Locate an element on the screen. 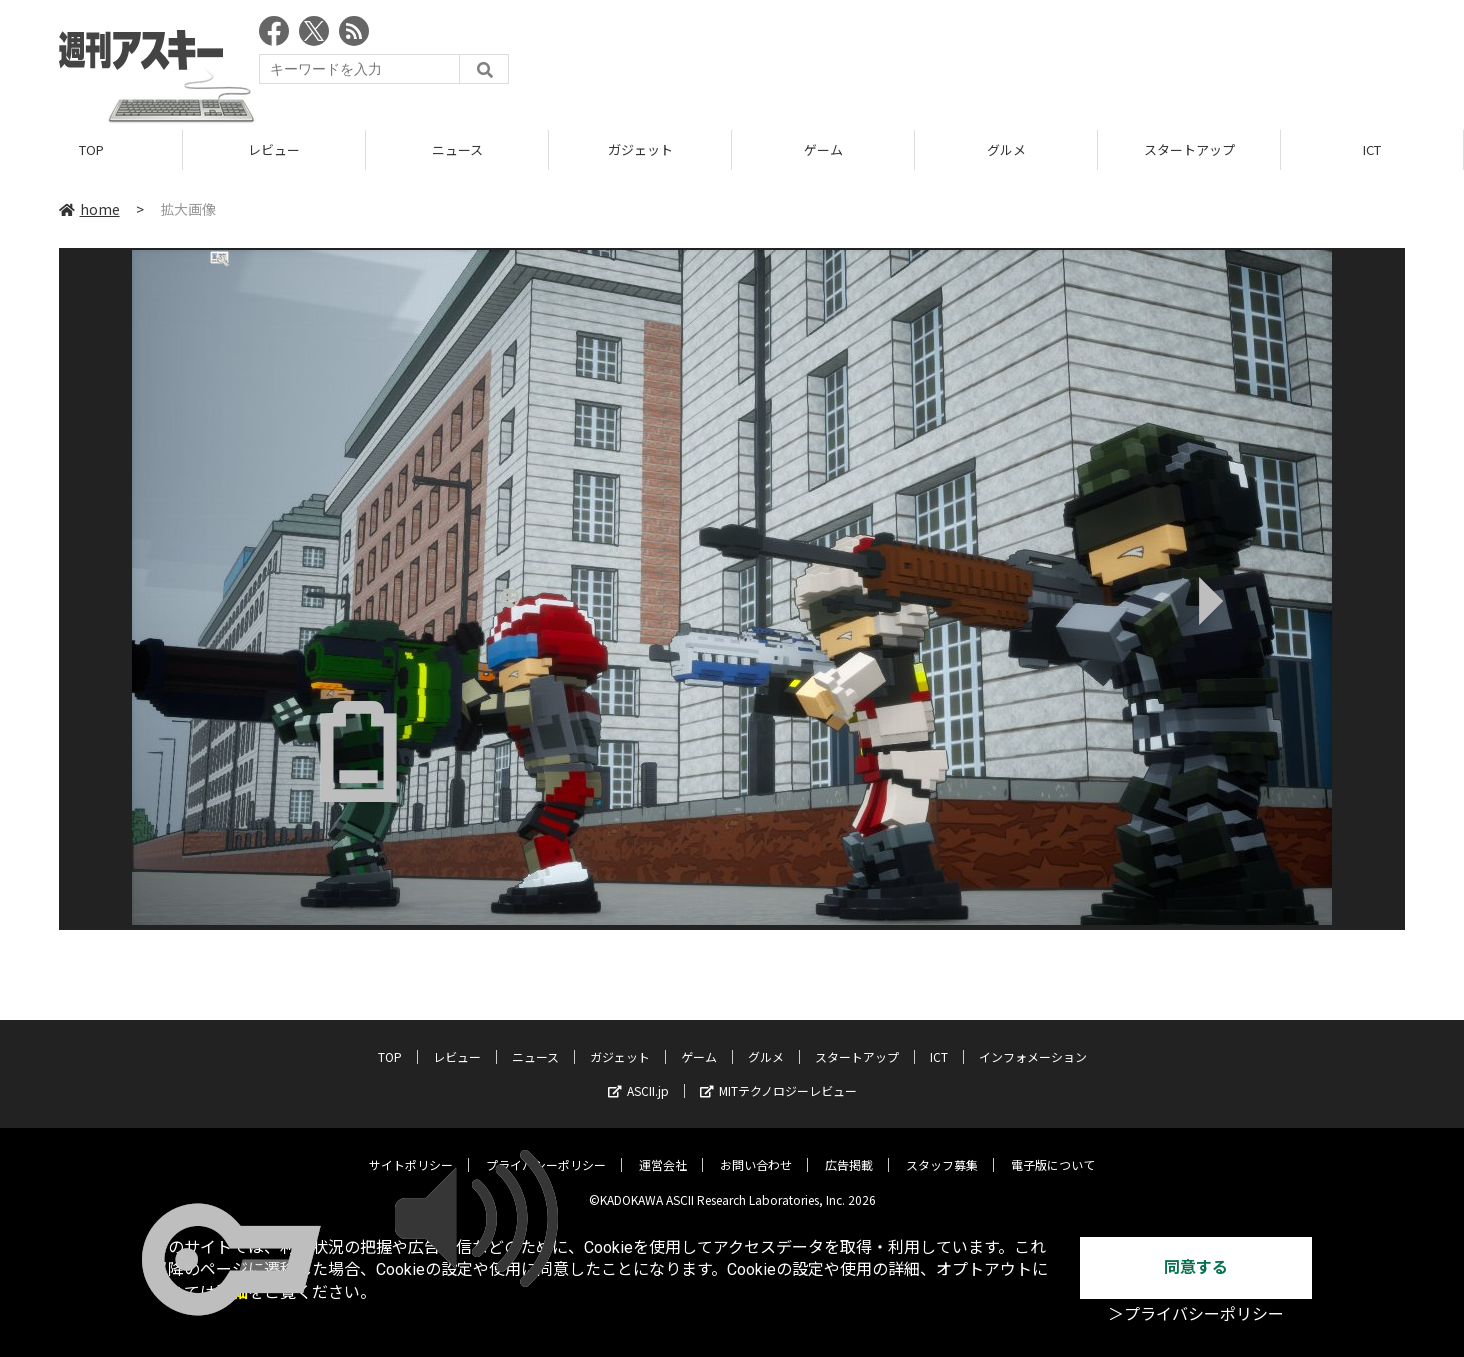  keyboard input device connected is located at coordinates (180, 94).